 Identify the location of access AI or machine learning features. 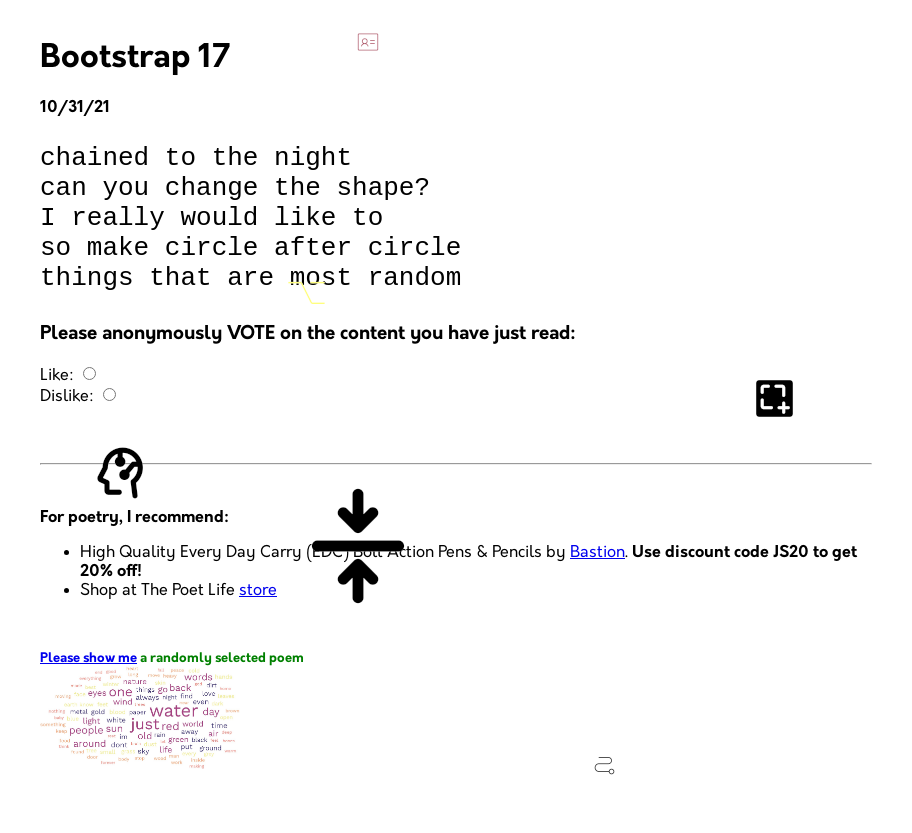
(121, 473).